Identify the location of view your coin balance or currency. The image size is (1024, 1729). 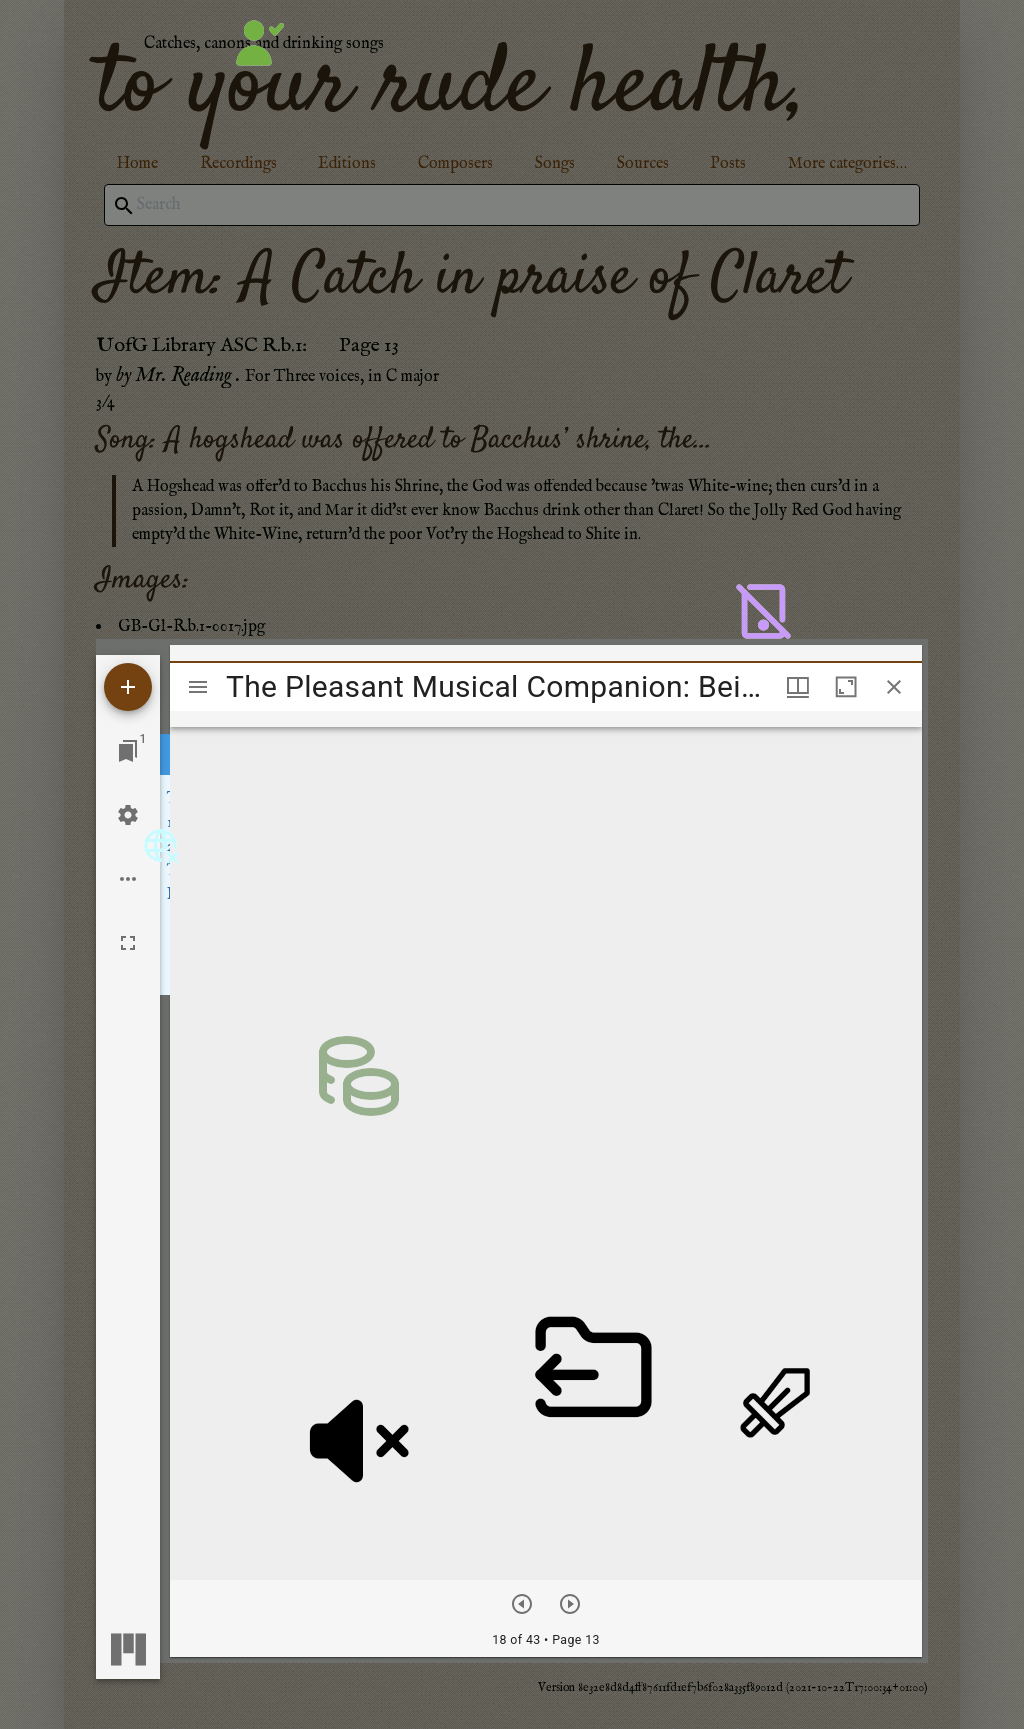
(359, 1076).